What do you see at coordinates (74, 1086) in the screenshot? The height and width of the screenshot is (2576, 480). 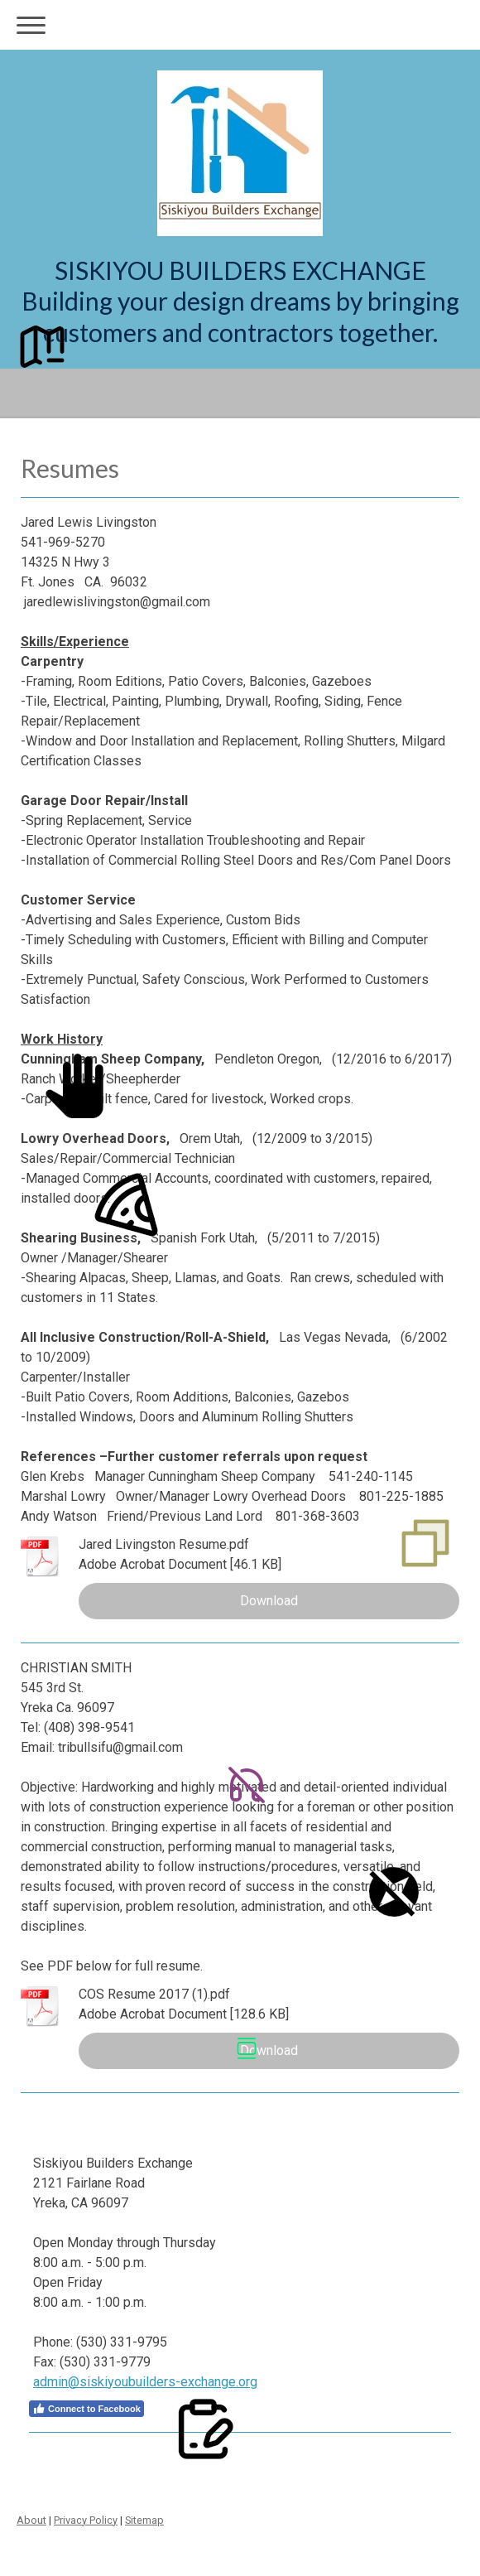 I see `stop or pause an action` at bounding box center [74, 1086].